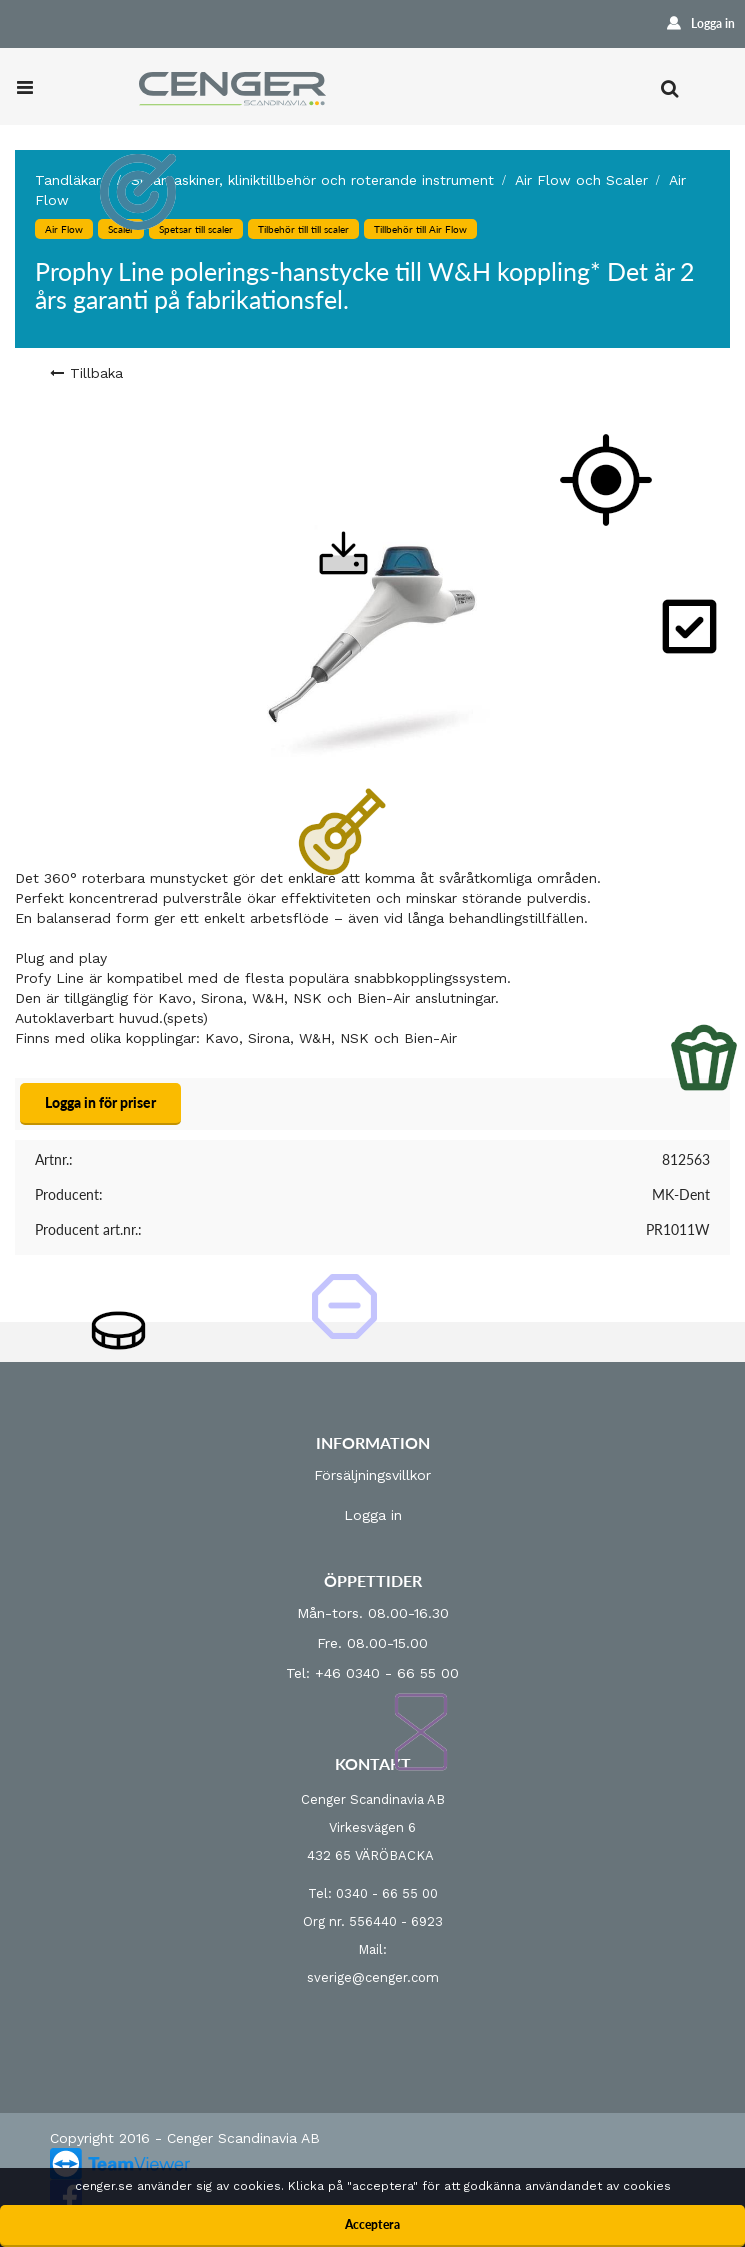 The width and height of the screenshot is (745, 2247). What do you see at coordinates (118, 1330) in the screenshot?
I see `view your coin balance or currency` at bounding box center [118, 1330].